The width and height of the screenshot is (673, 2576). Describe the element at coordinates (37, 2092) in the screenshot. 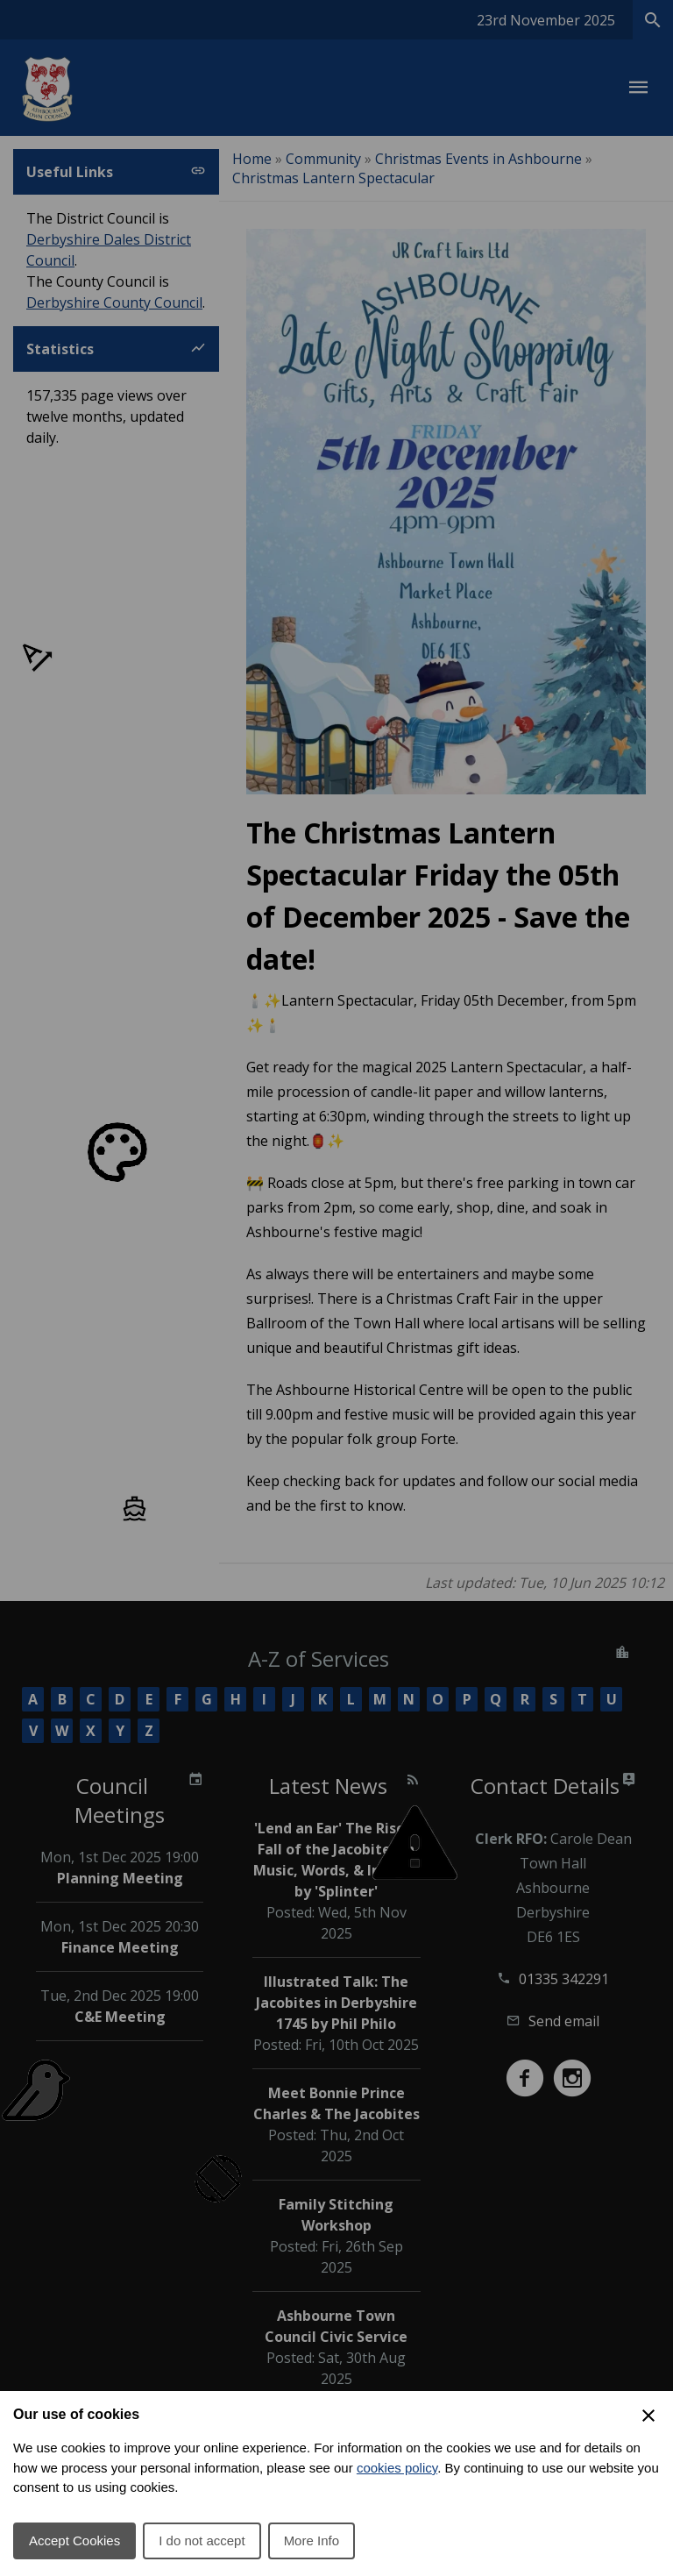

I see `access twitter or social media sharing` at that location.